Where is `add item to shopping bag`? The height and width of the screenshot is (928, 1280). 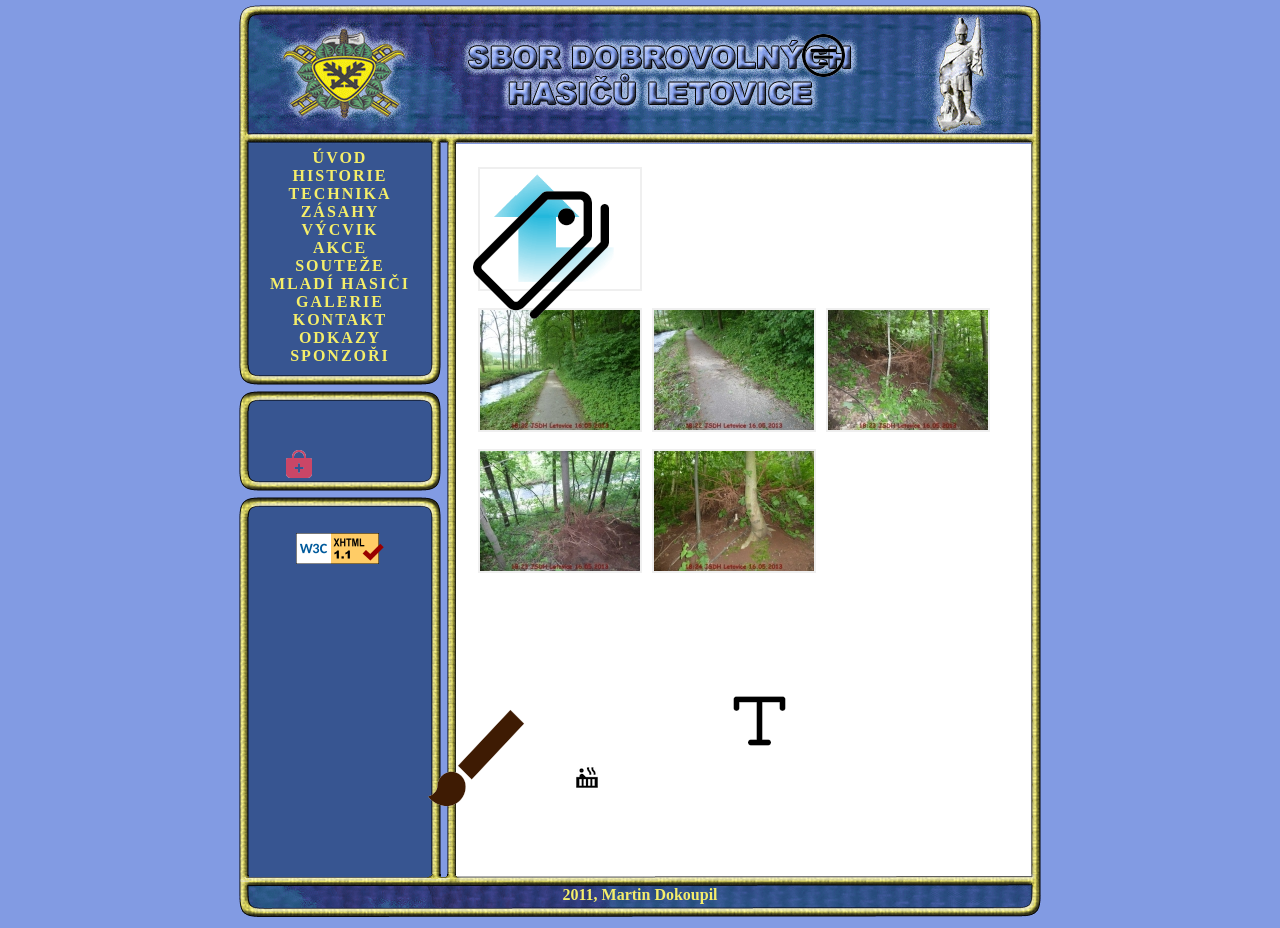
add item to shopping bag is located at coordinates (299, 464).